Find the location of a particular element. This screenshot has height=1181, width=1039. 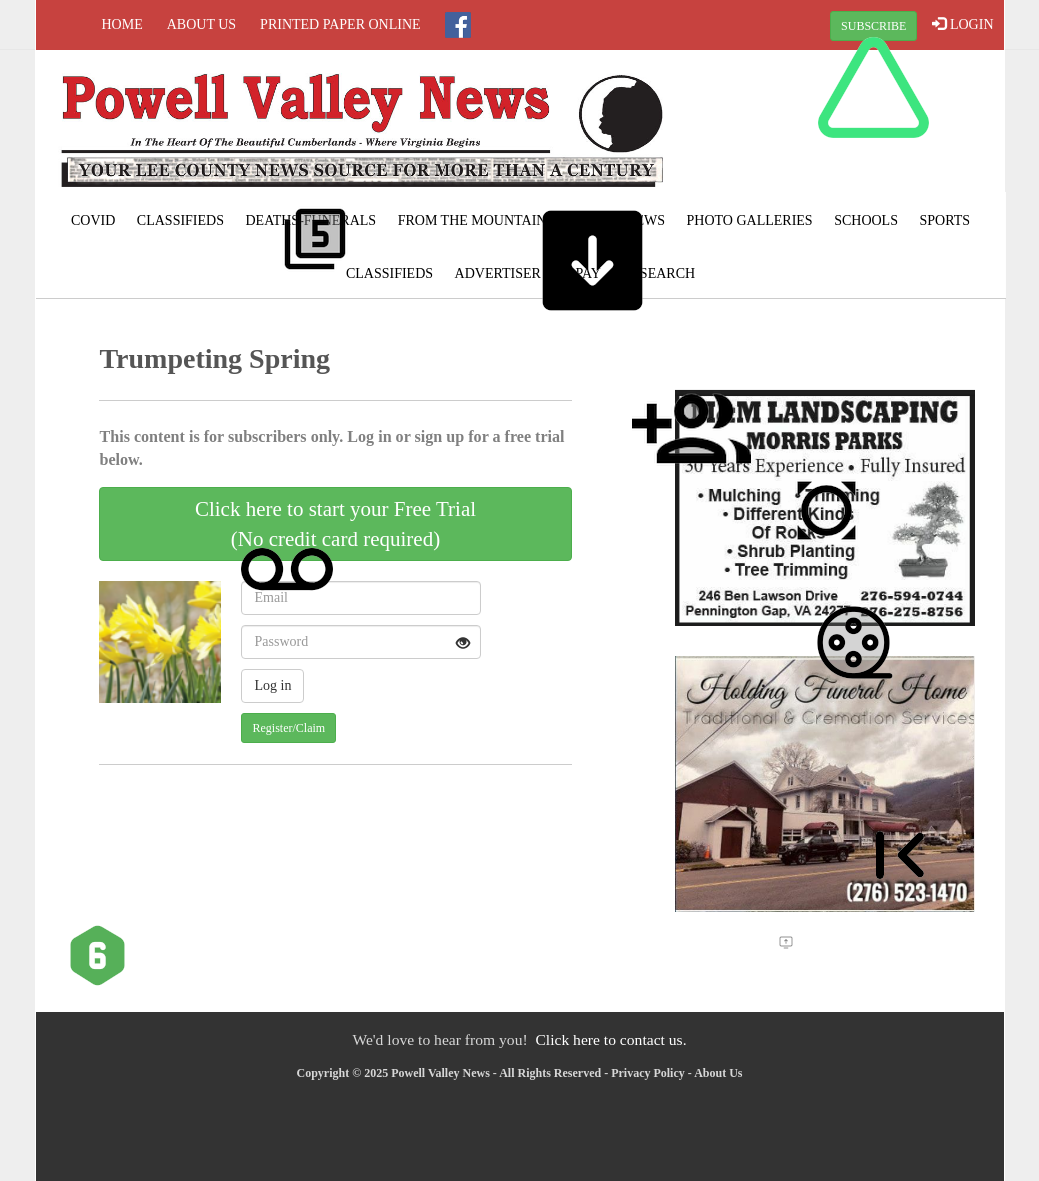

browse video or movie content is located at coordinates (853, 642).